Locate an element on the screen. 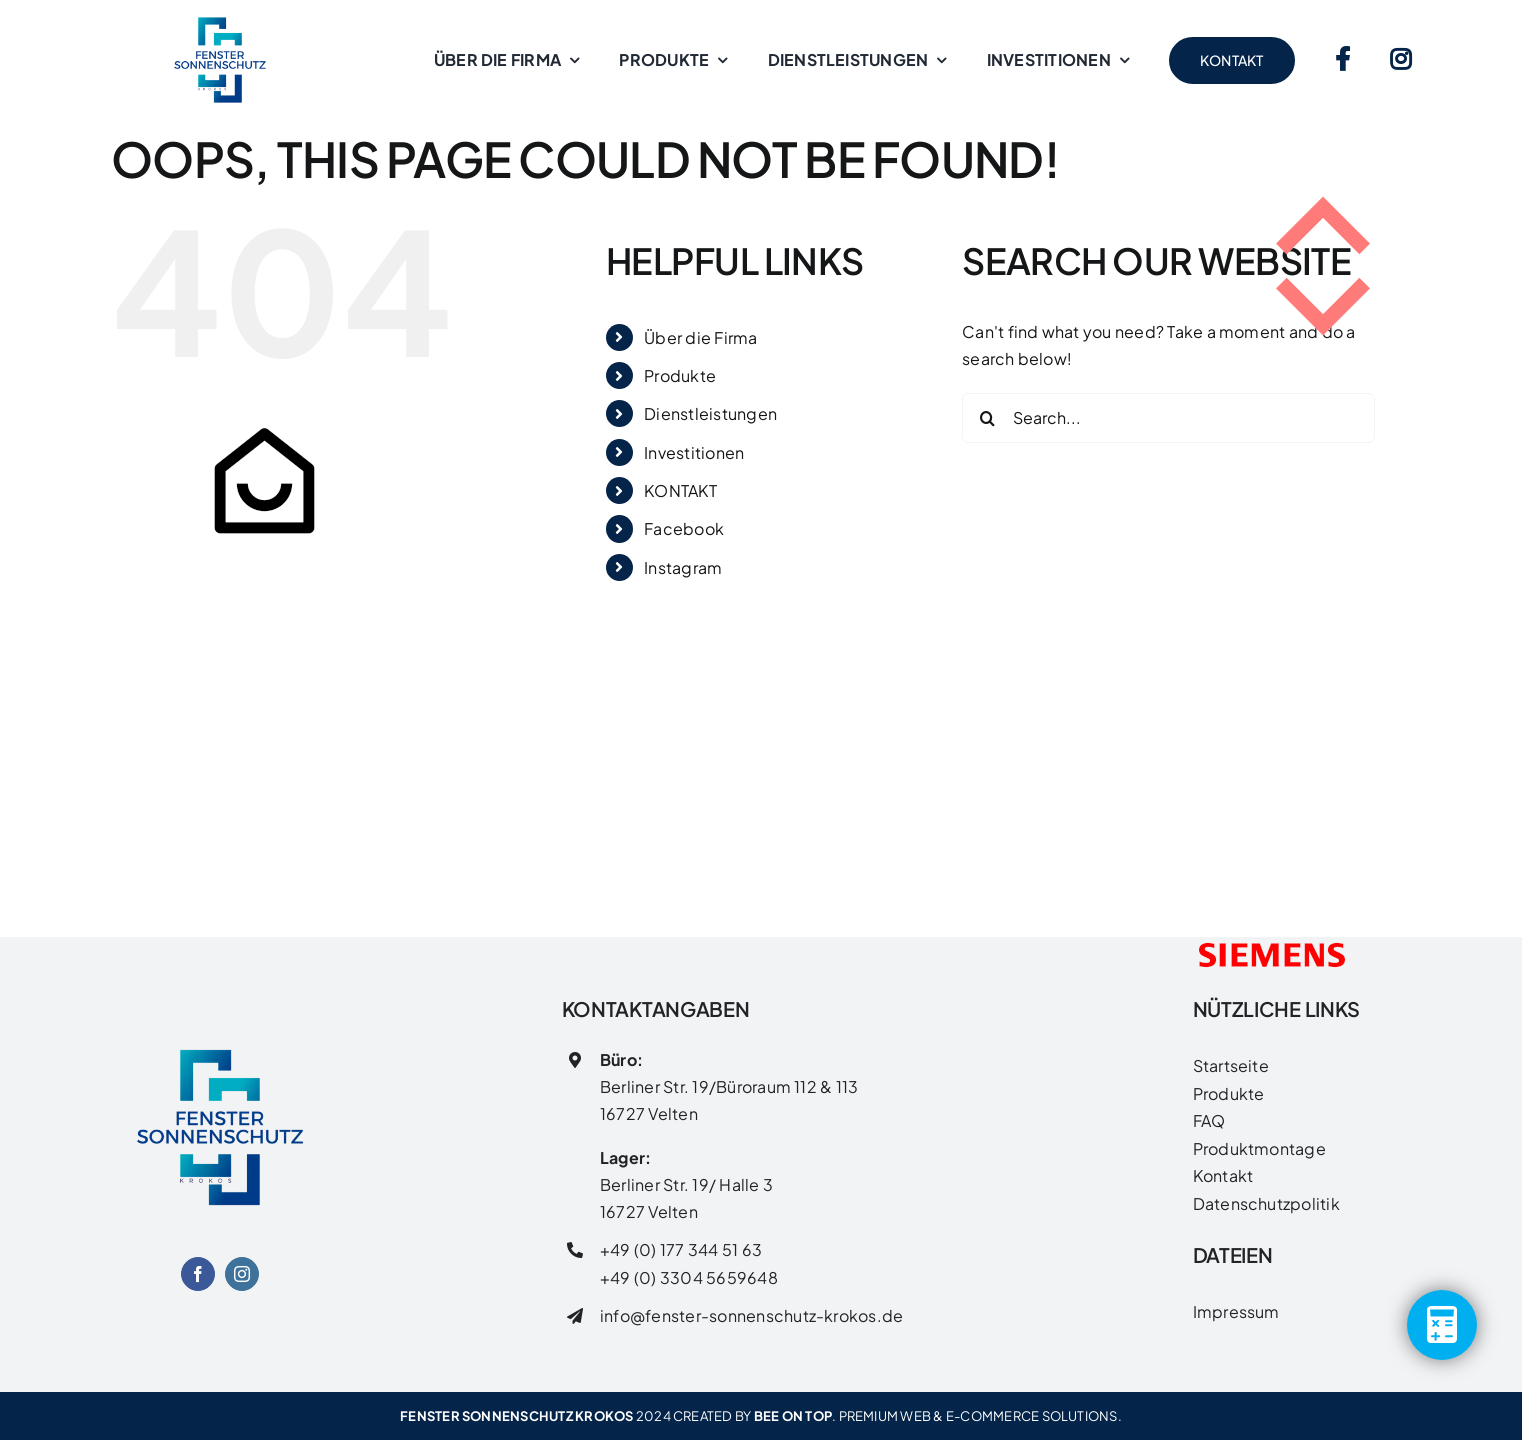  Siemens company logo is located at coordinates (1272, 955).